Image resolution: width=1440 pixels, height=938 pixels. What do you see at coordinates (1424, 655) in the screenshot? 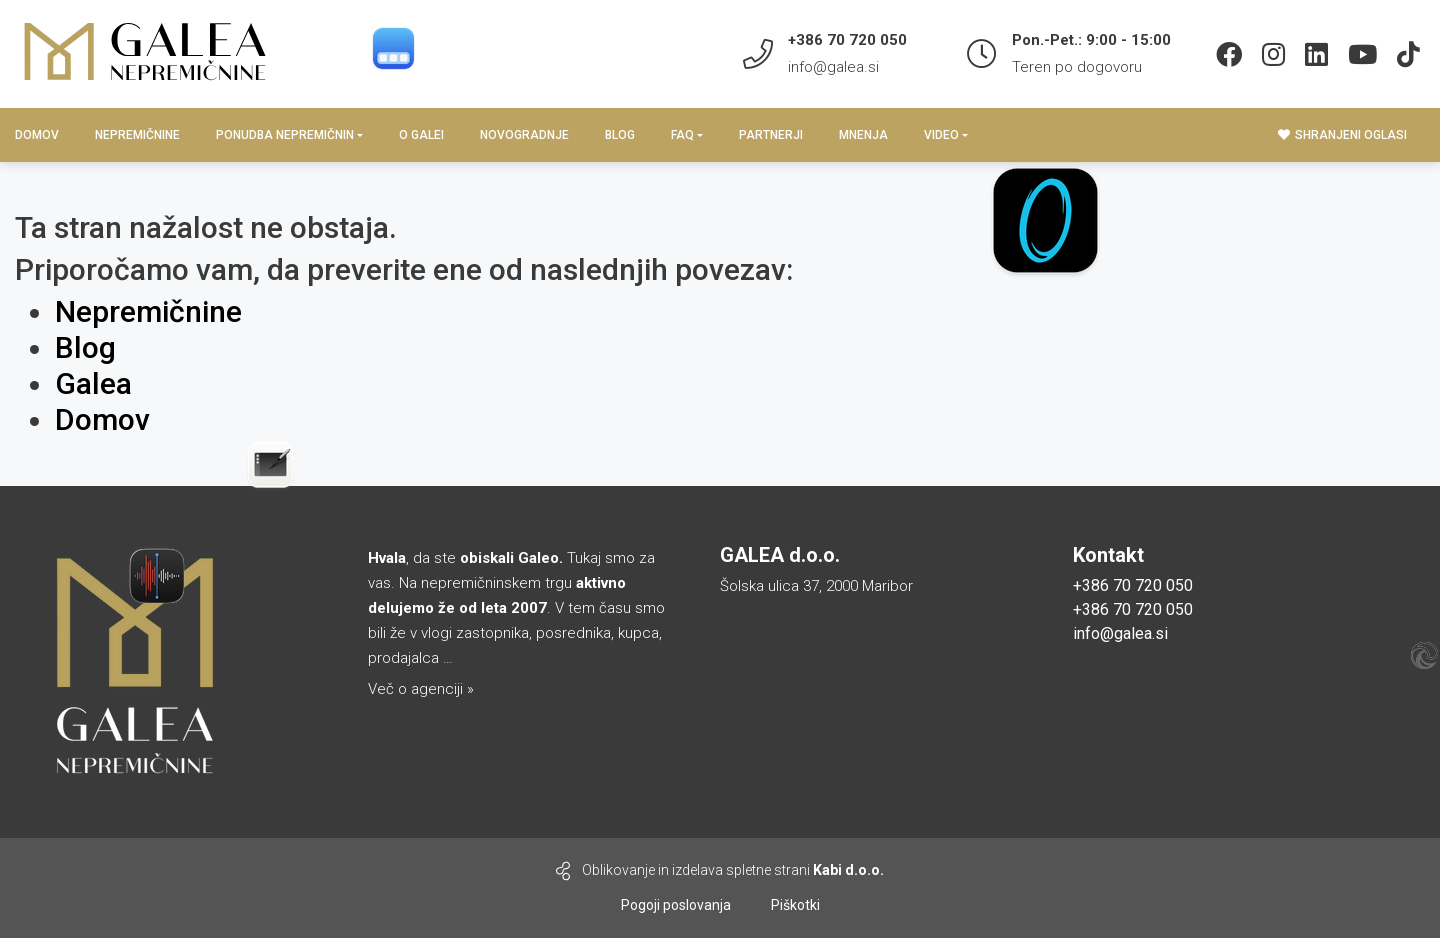
I see `open microsoft edge browser` at bounding box center [1424, 655].